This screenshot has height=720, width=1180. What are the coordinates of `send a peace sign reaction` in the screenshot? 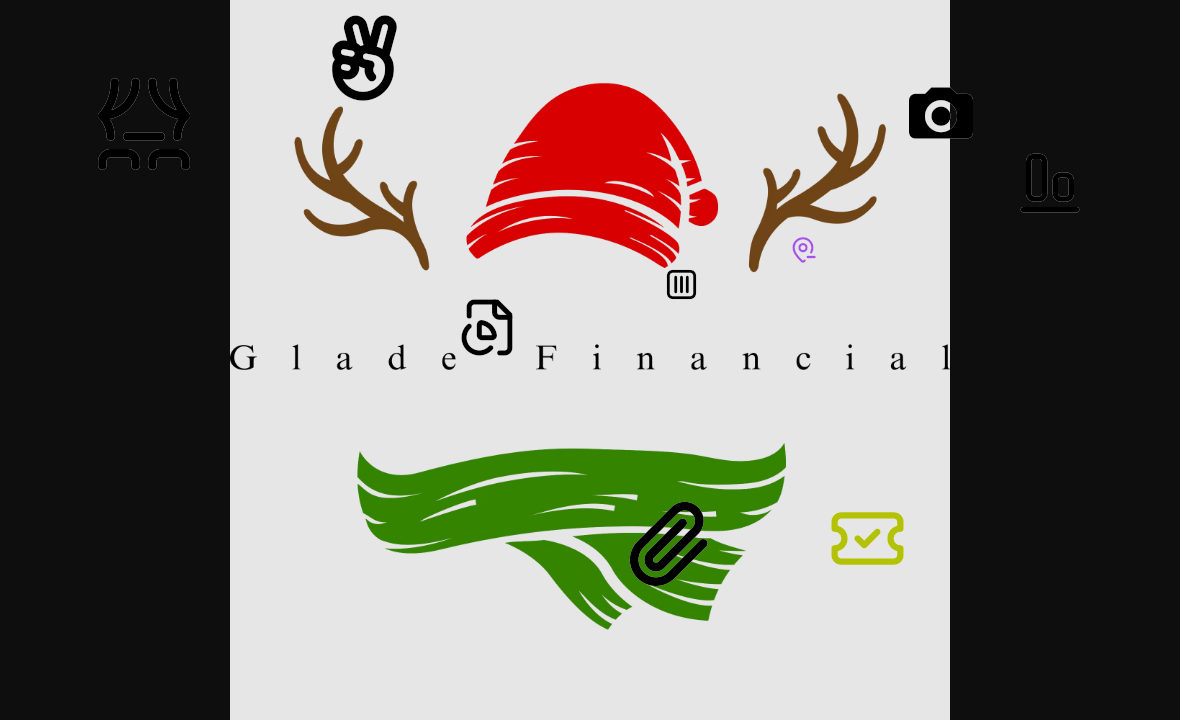 It's located at (363, 58).